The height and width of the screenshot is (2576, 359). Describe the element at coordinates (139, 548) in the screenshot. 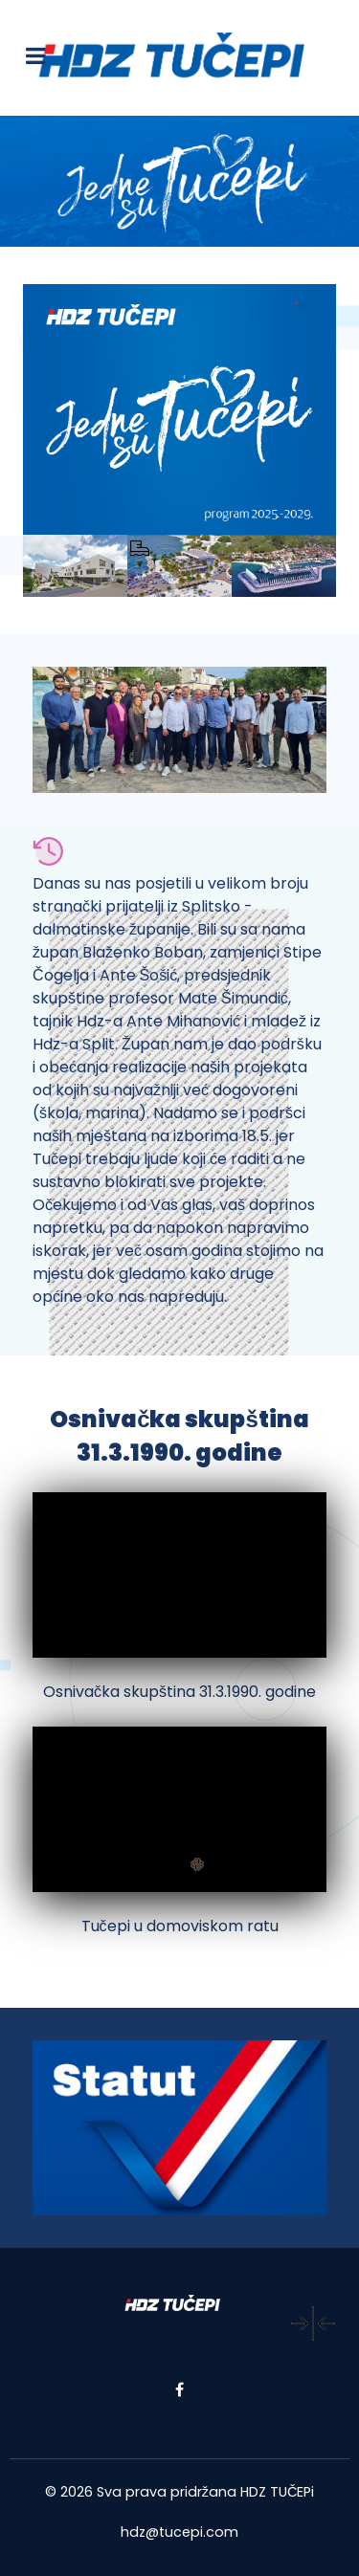

I see `footwear or shoe category` at that location.